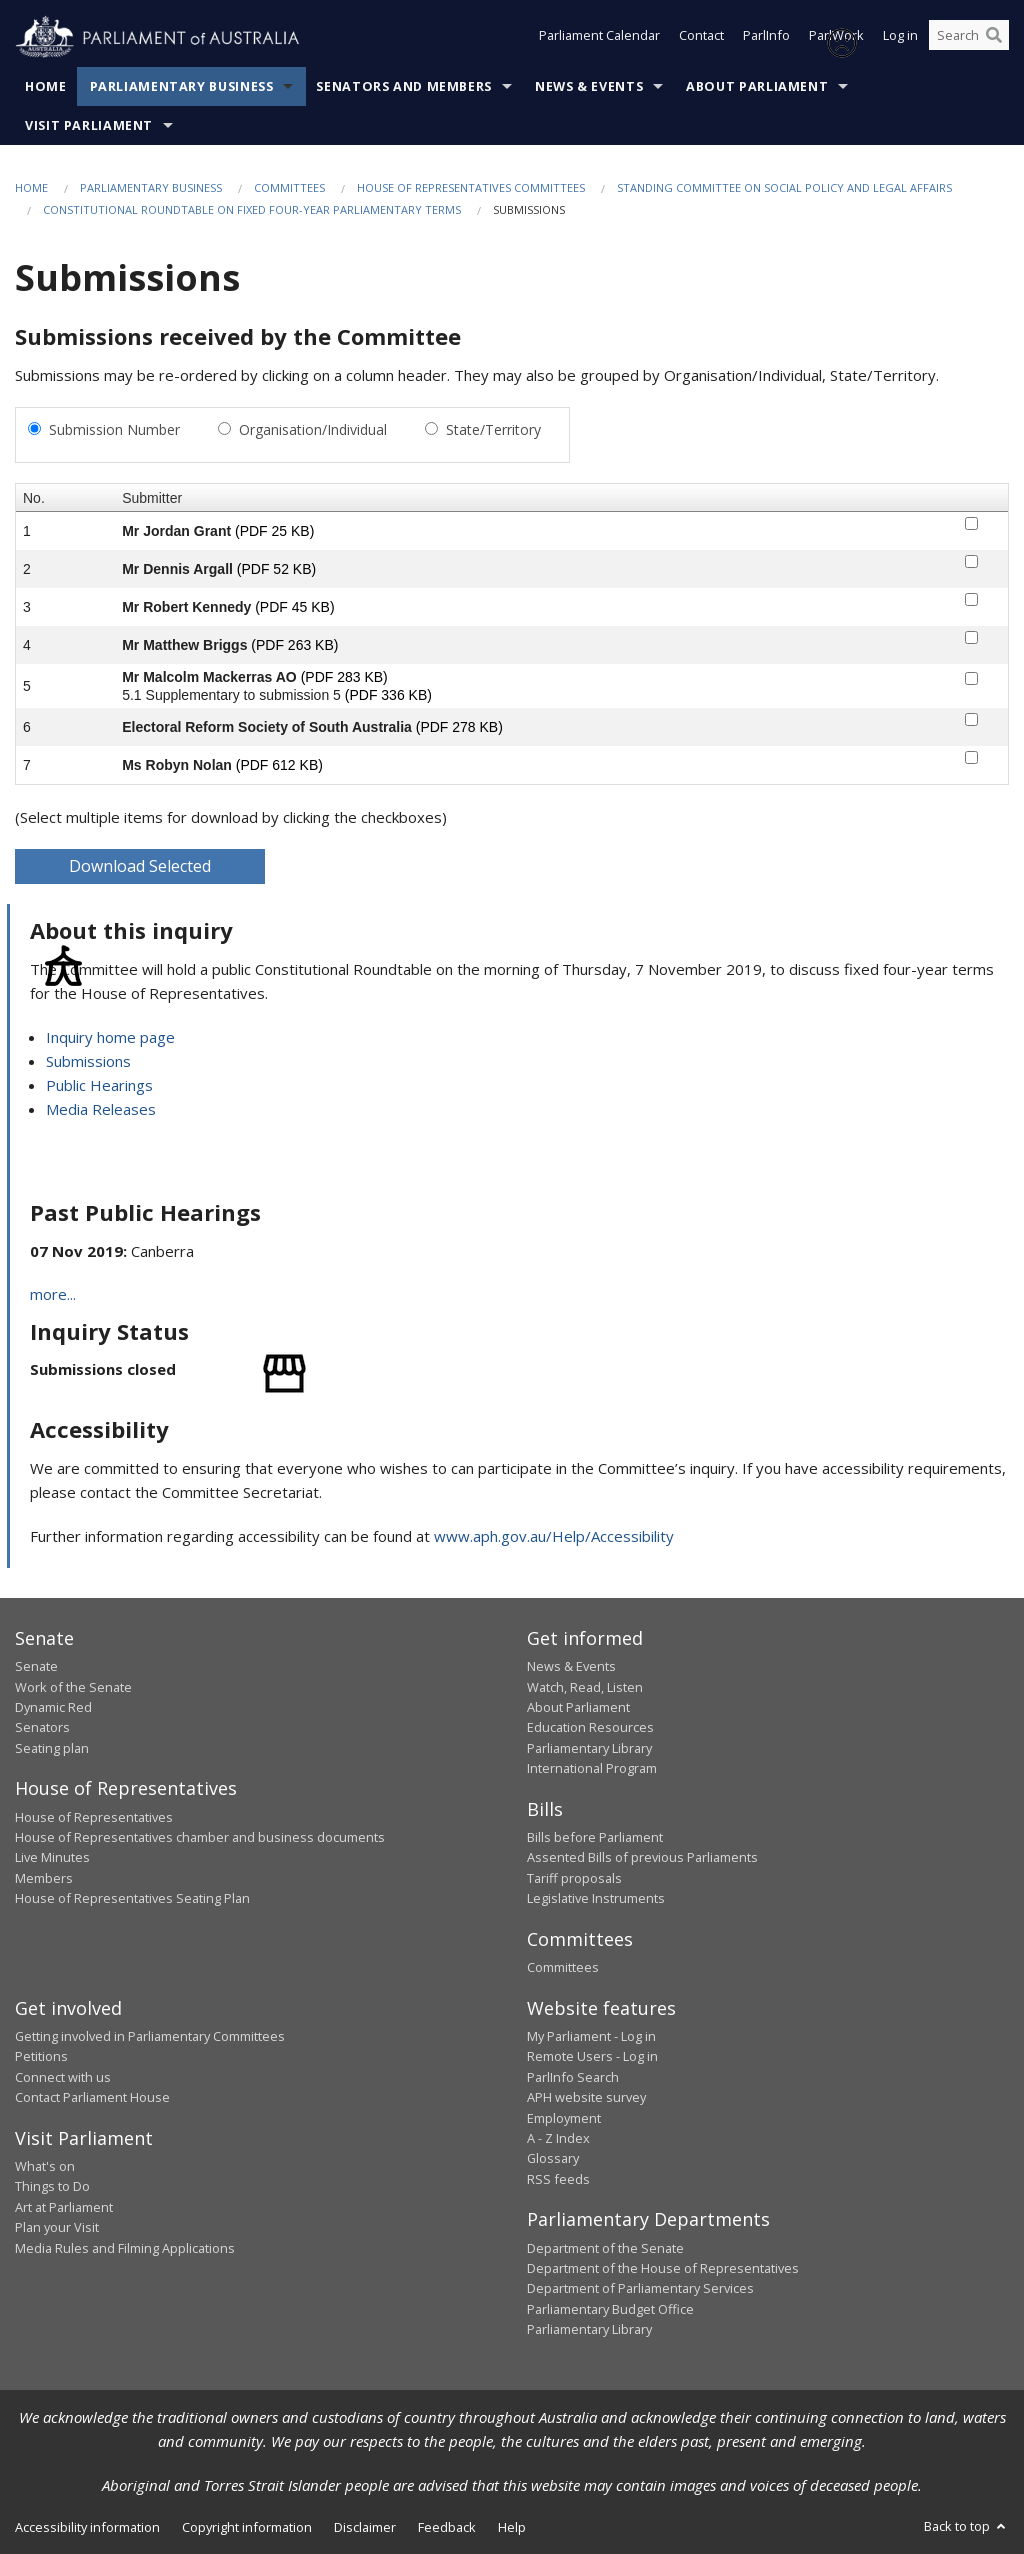 The width and height of the screenshot is (1024, 2554). Describe the element at coordinates (842, 43) in the screenshot. I see `indicate negative feedback or dissatisfaction` at that location.